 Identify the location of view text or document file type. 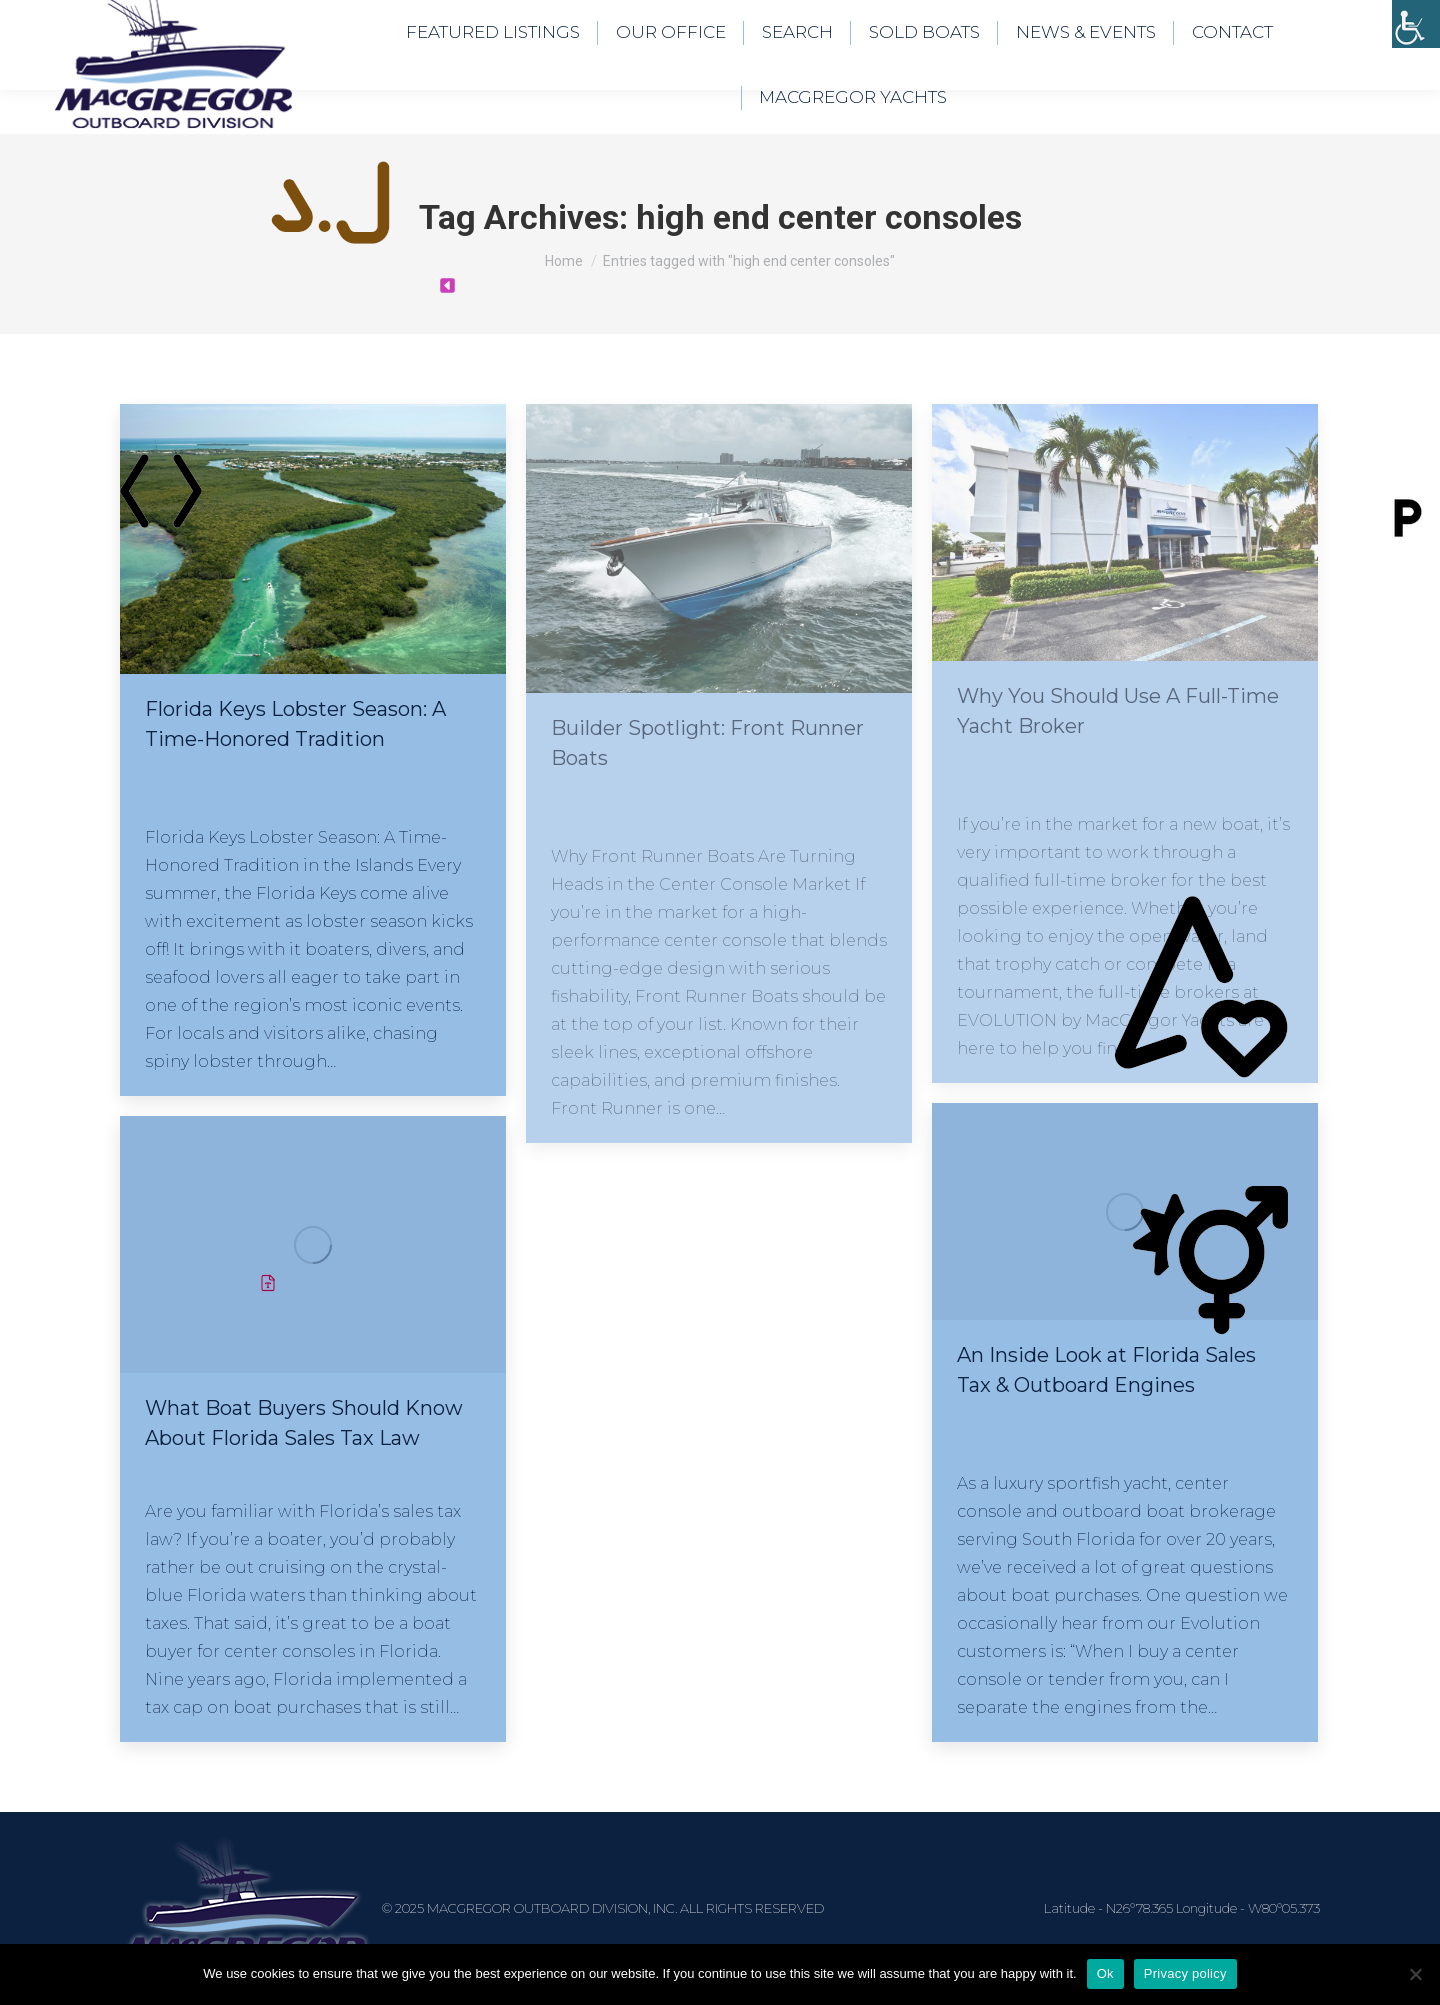
(268, 1283).